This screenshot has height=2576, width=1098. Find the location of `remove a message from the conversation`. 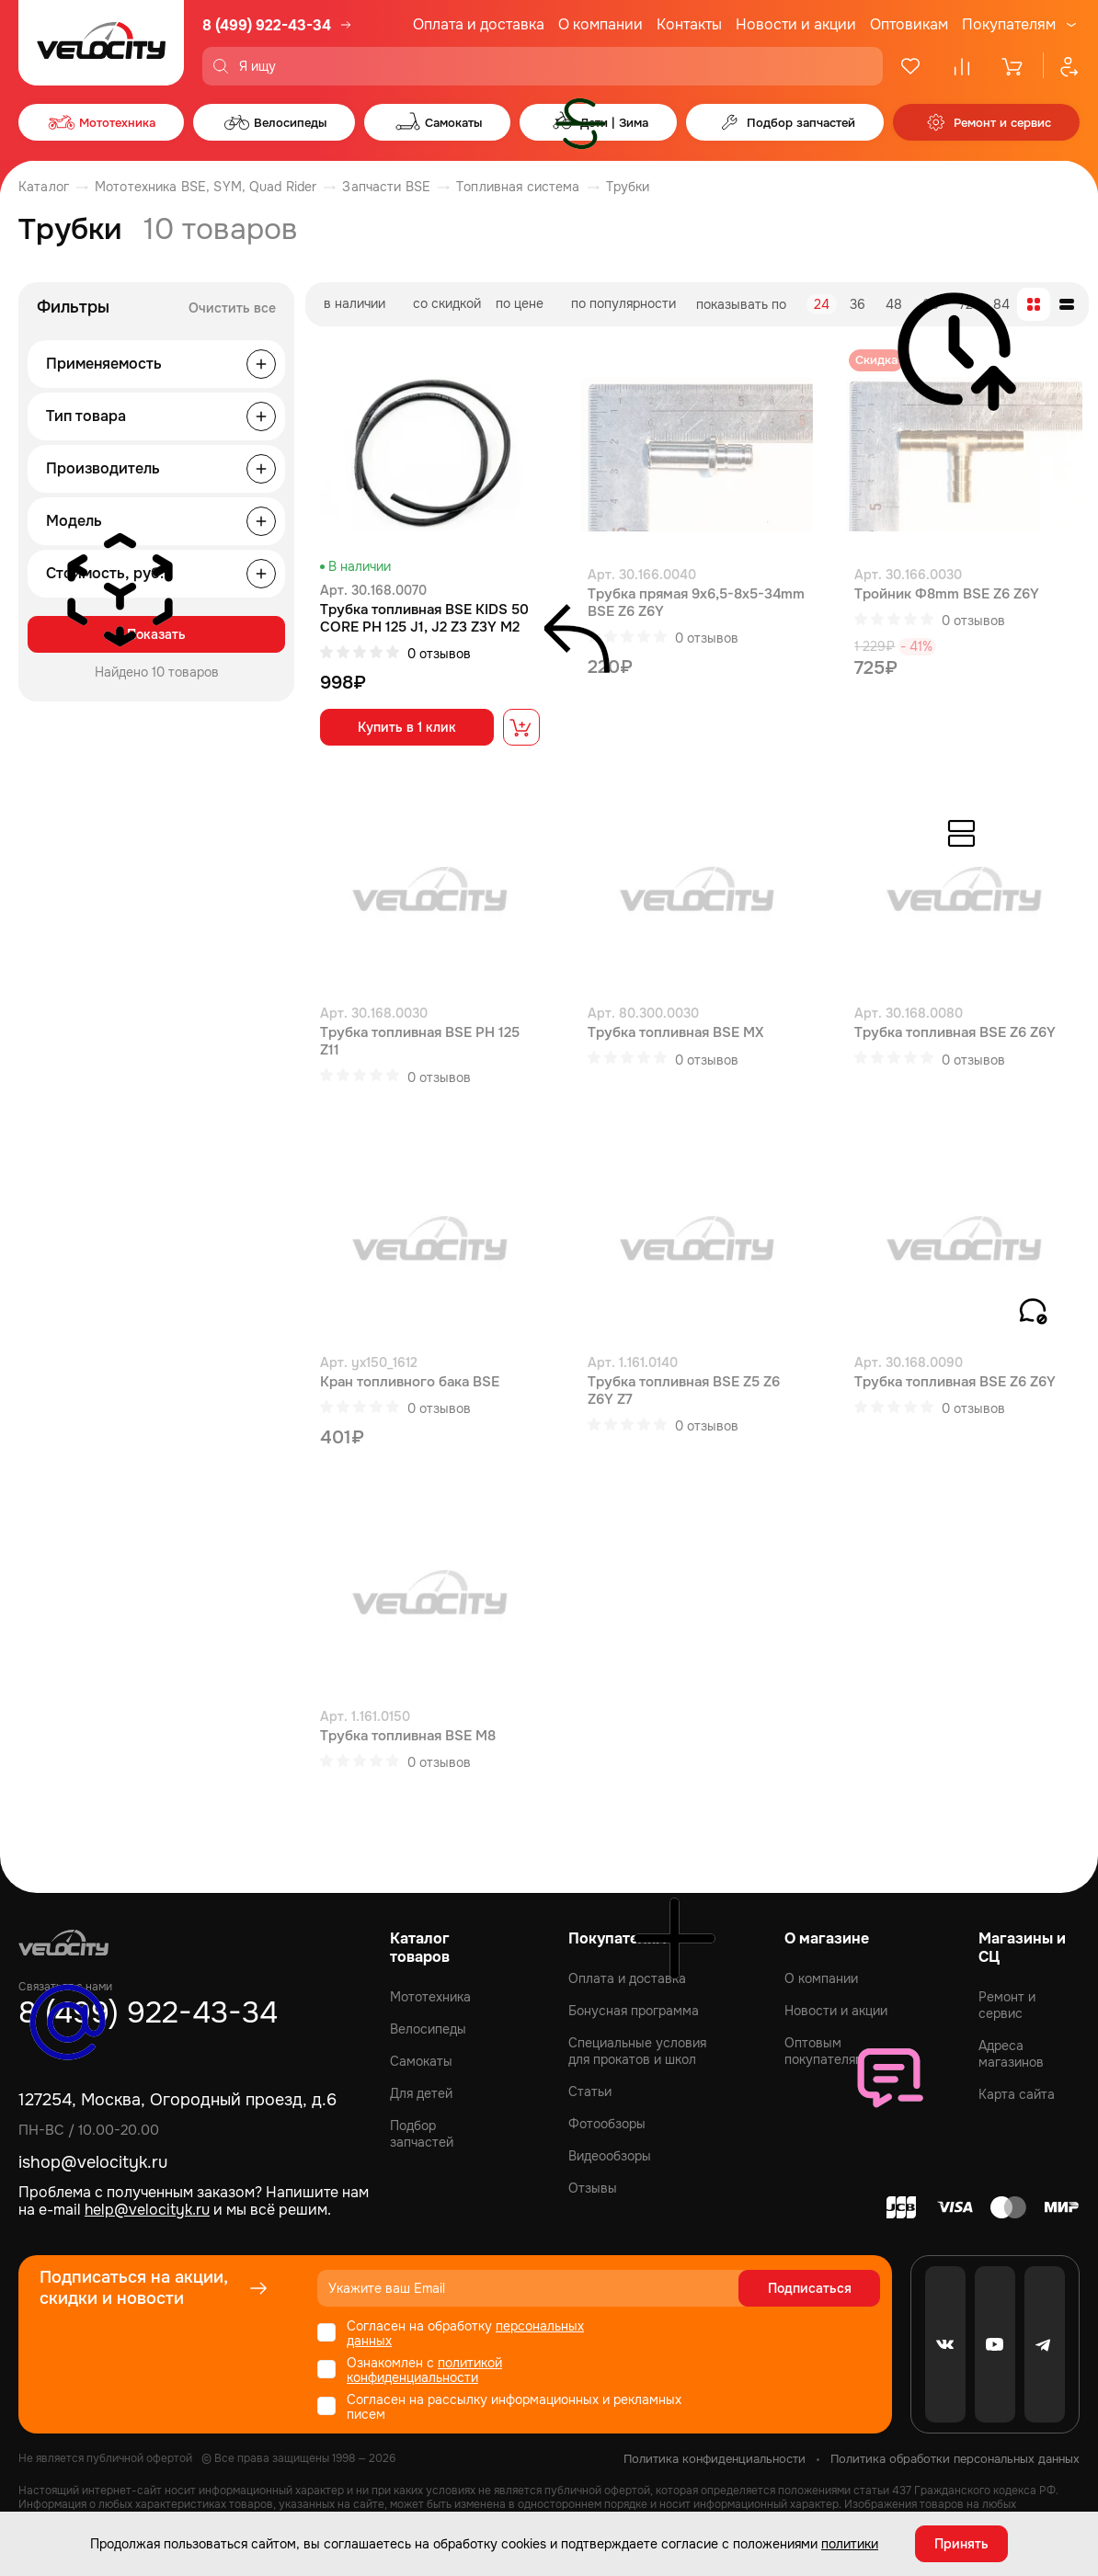

remove a message from the conversation is located at coordinates (888, 2076).